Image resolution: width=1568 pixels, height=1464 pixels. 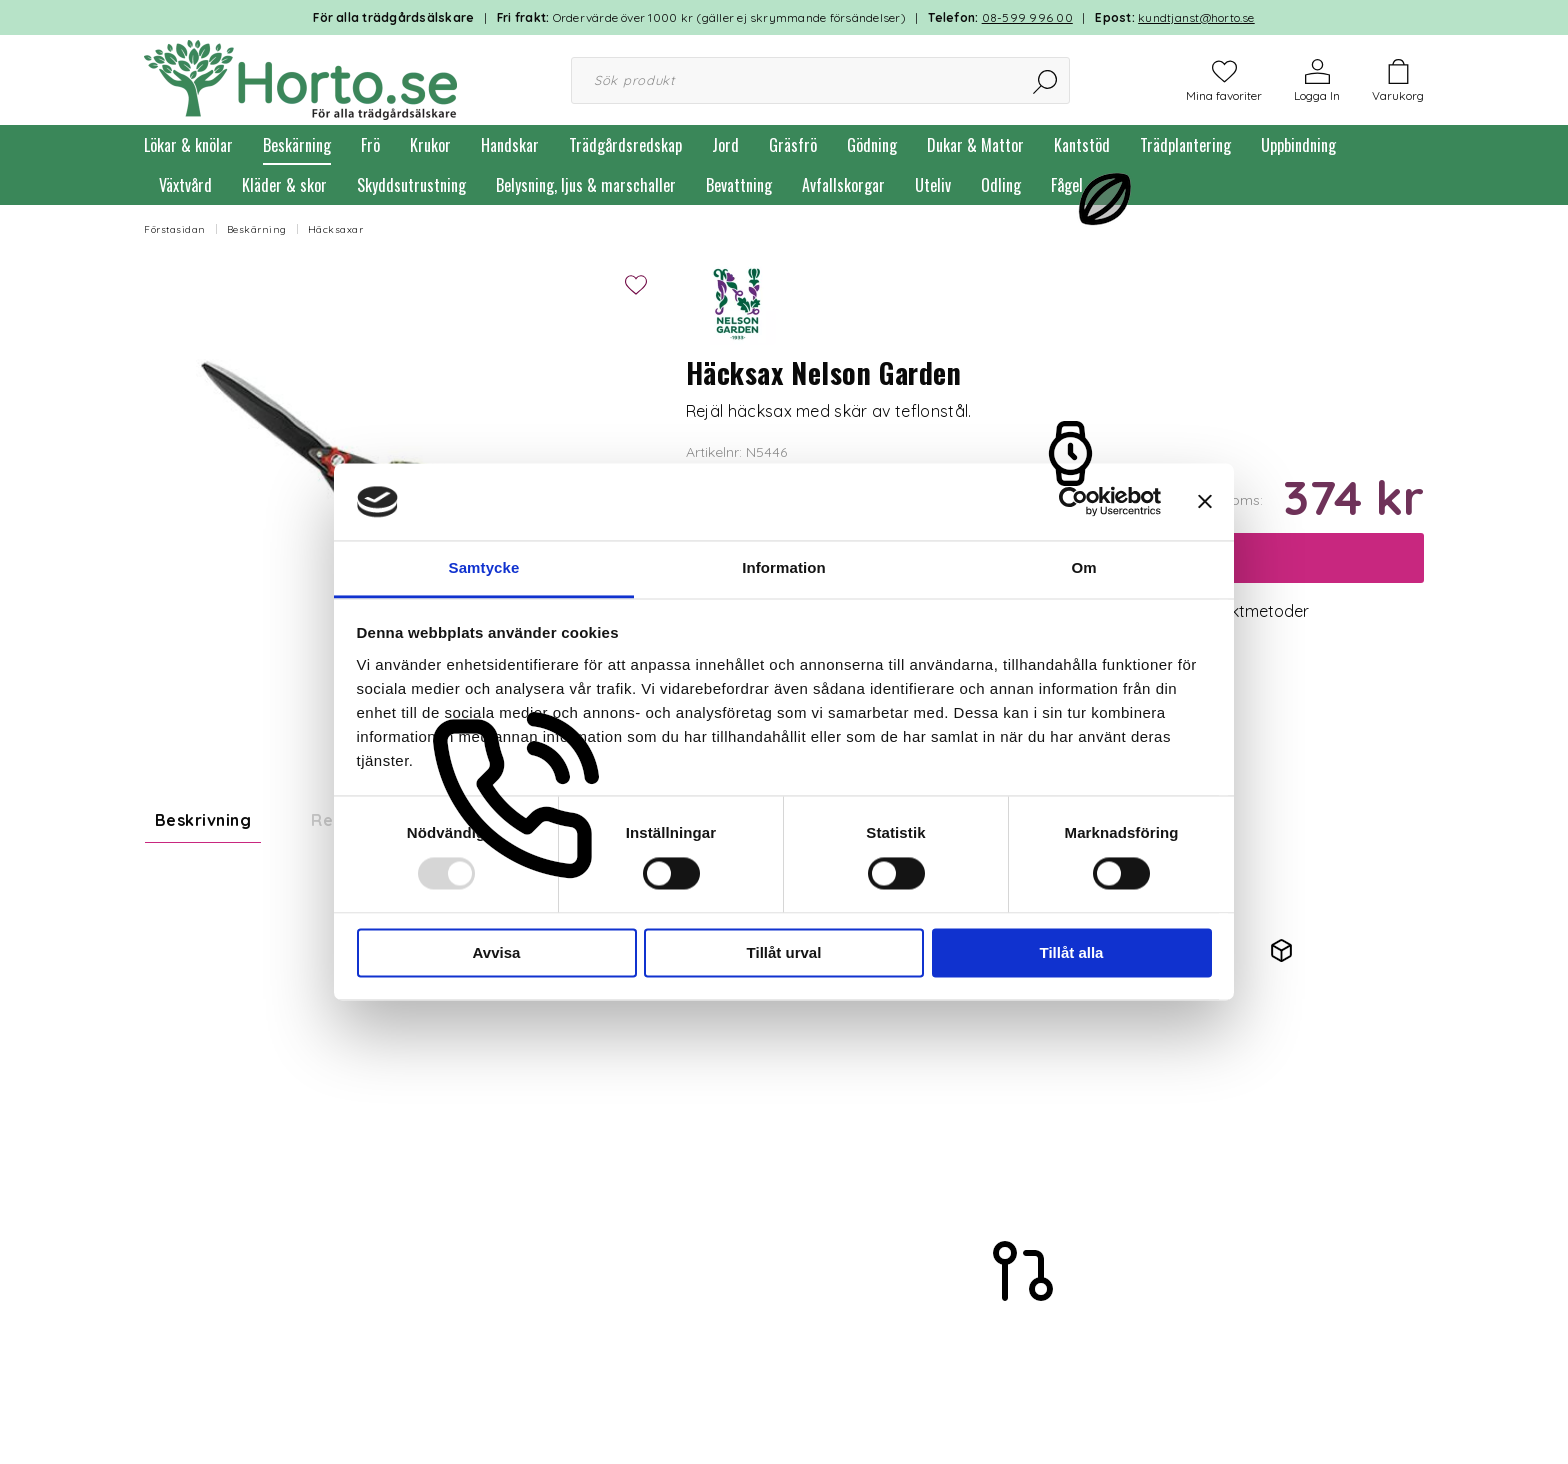 I want to click on view time or clock settings, so click(x=1070, y=453).